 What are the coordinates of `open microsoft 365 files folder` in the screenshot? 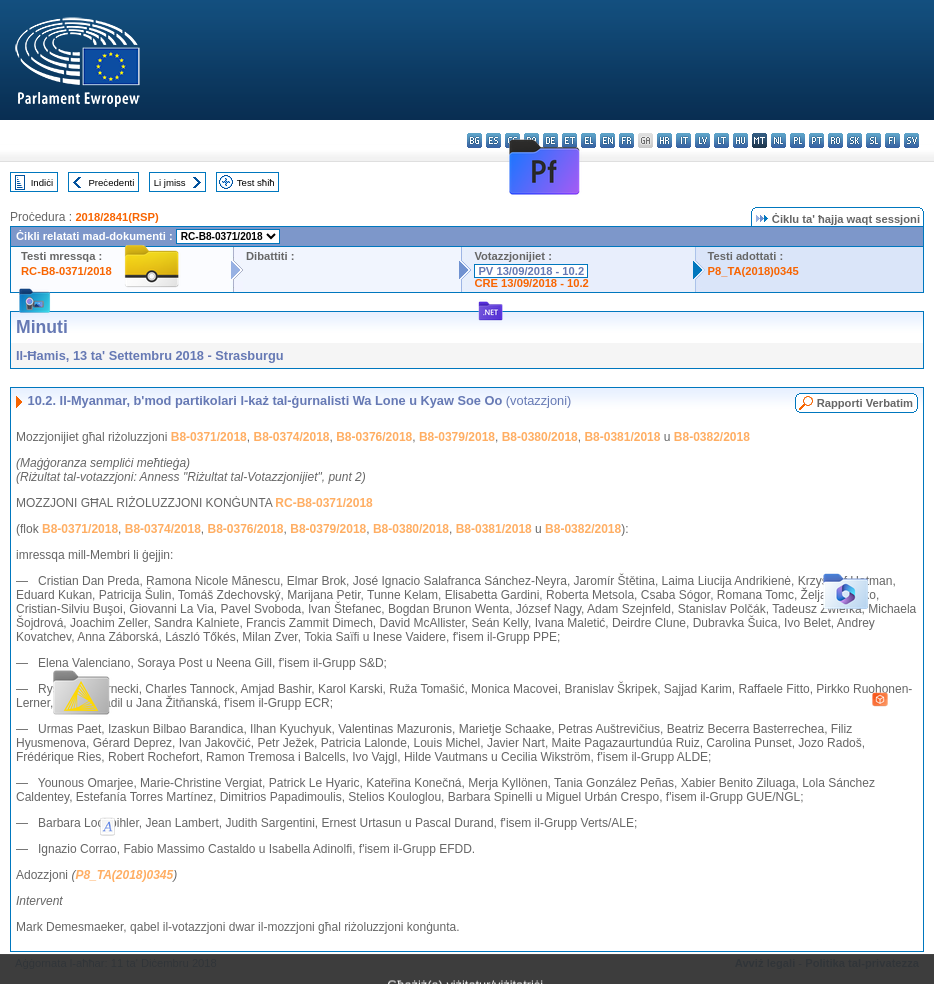 It's located at (845, 592).